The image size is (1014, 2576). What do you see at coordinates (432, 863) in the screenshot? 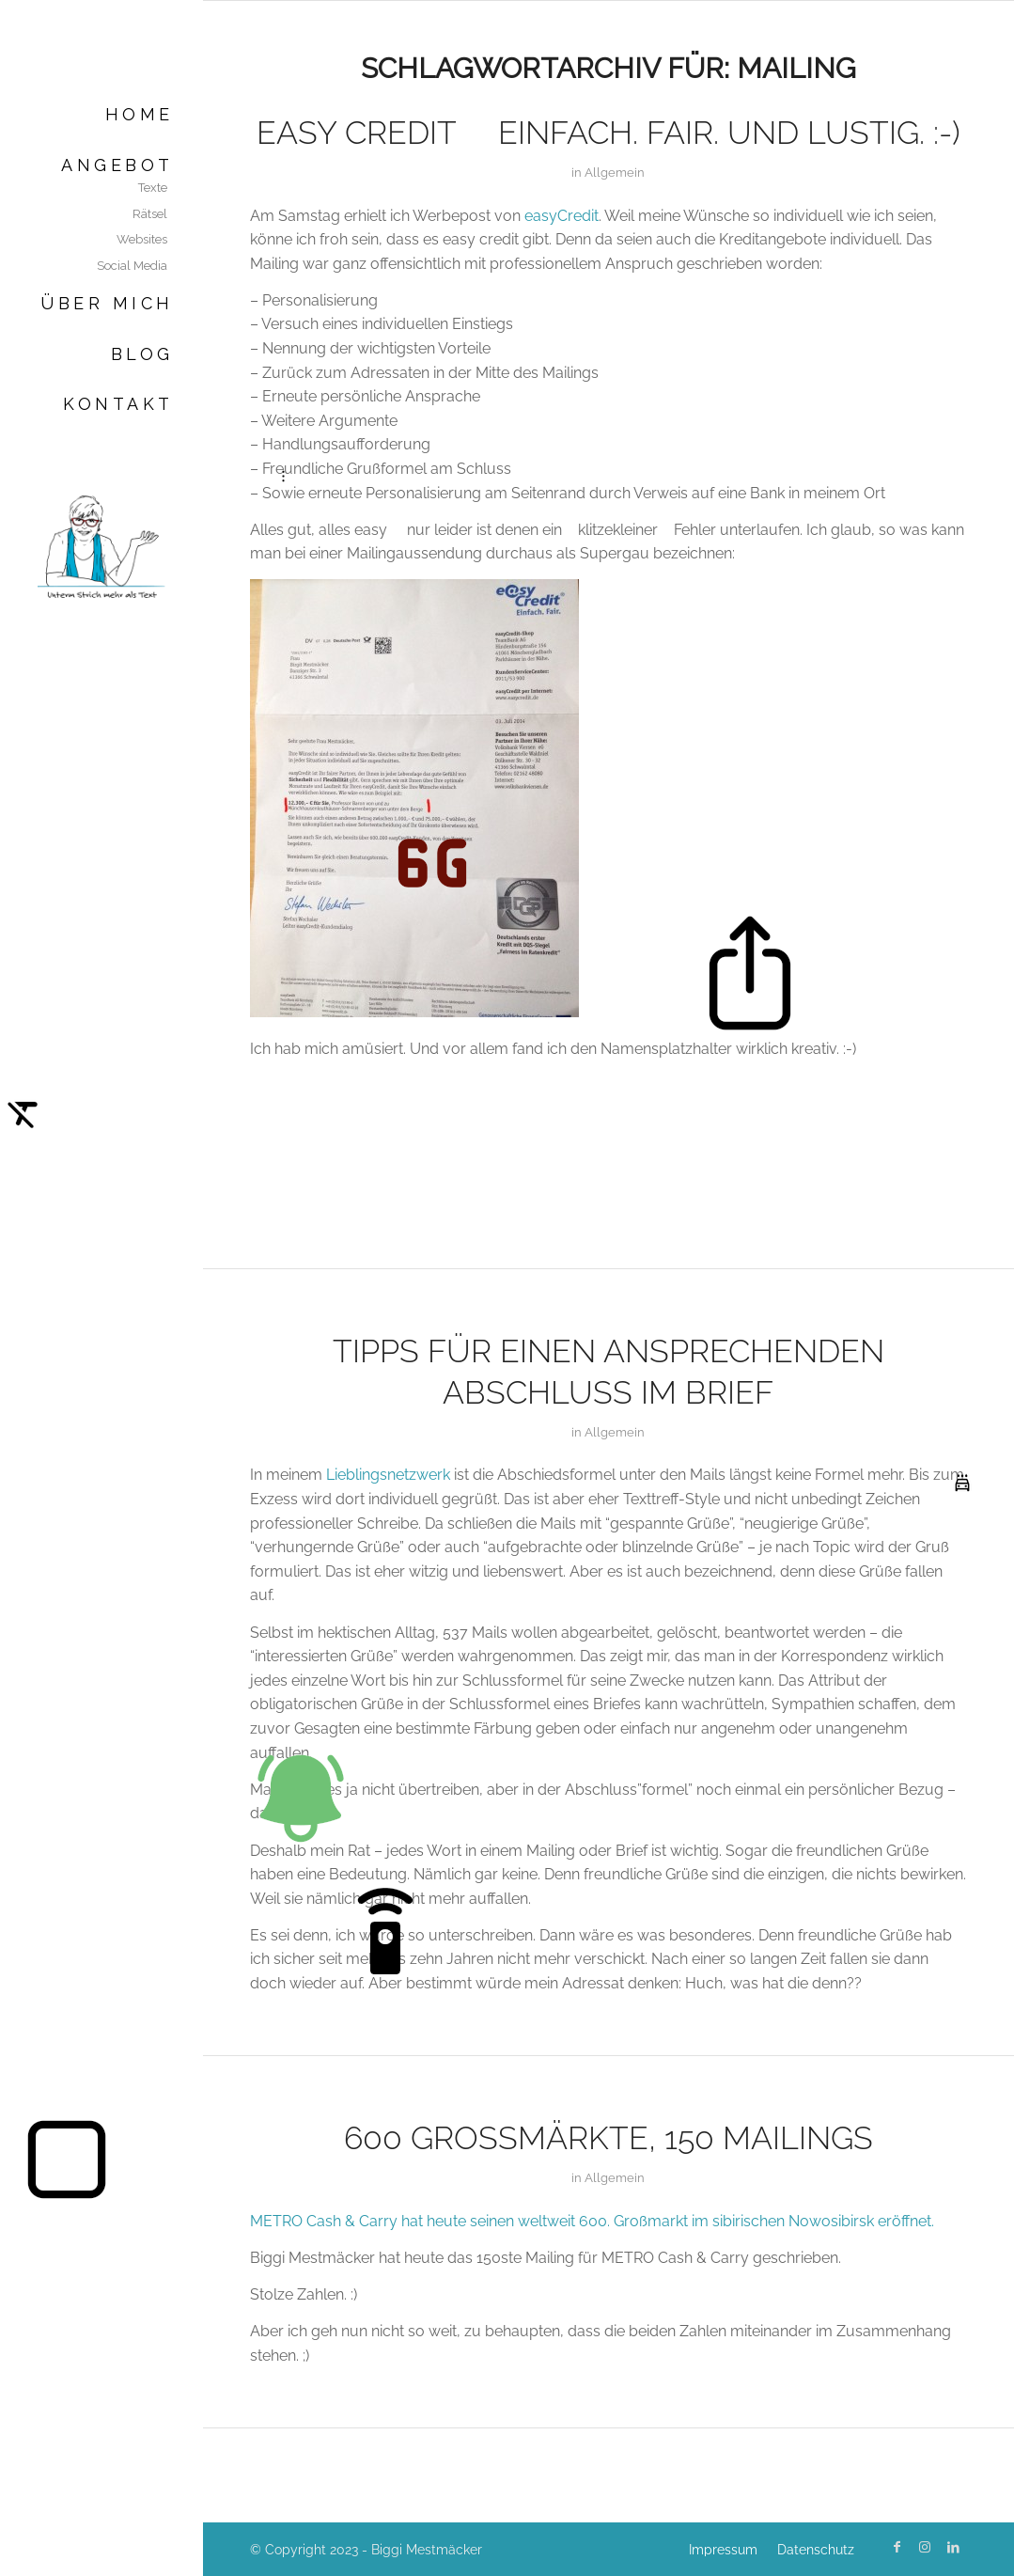
I see `indicates 6G network connectivity status` at bounding box center [432, 863].